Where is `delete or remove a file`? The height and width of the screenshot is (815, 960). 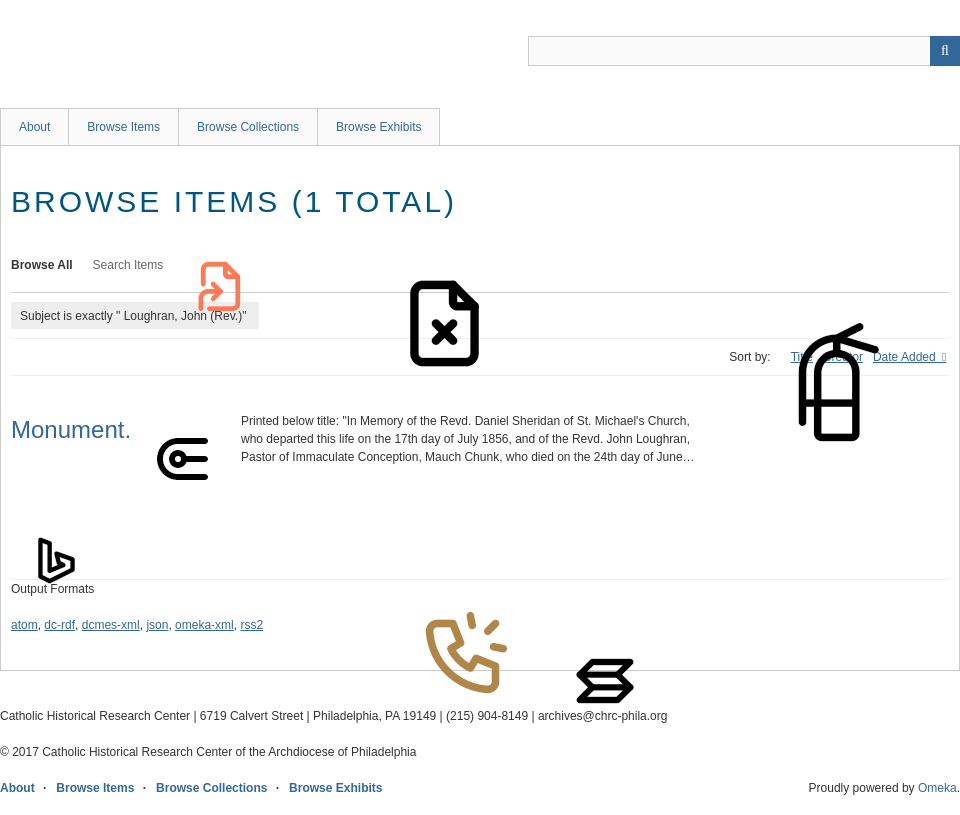 delete or remove a file is located at coordinates (444, 323).